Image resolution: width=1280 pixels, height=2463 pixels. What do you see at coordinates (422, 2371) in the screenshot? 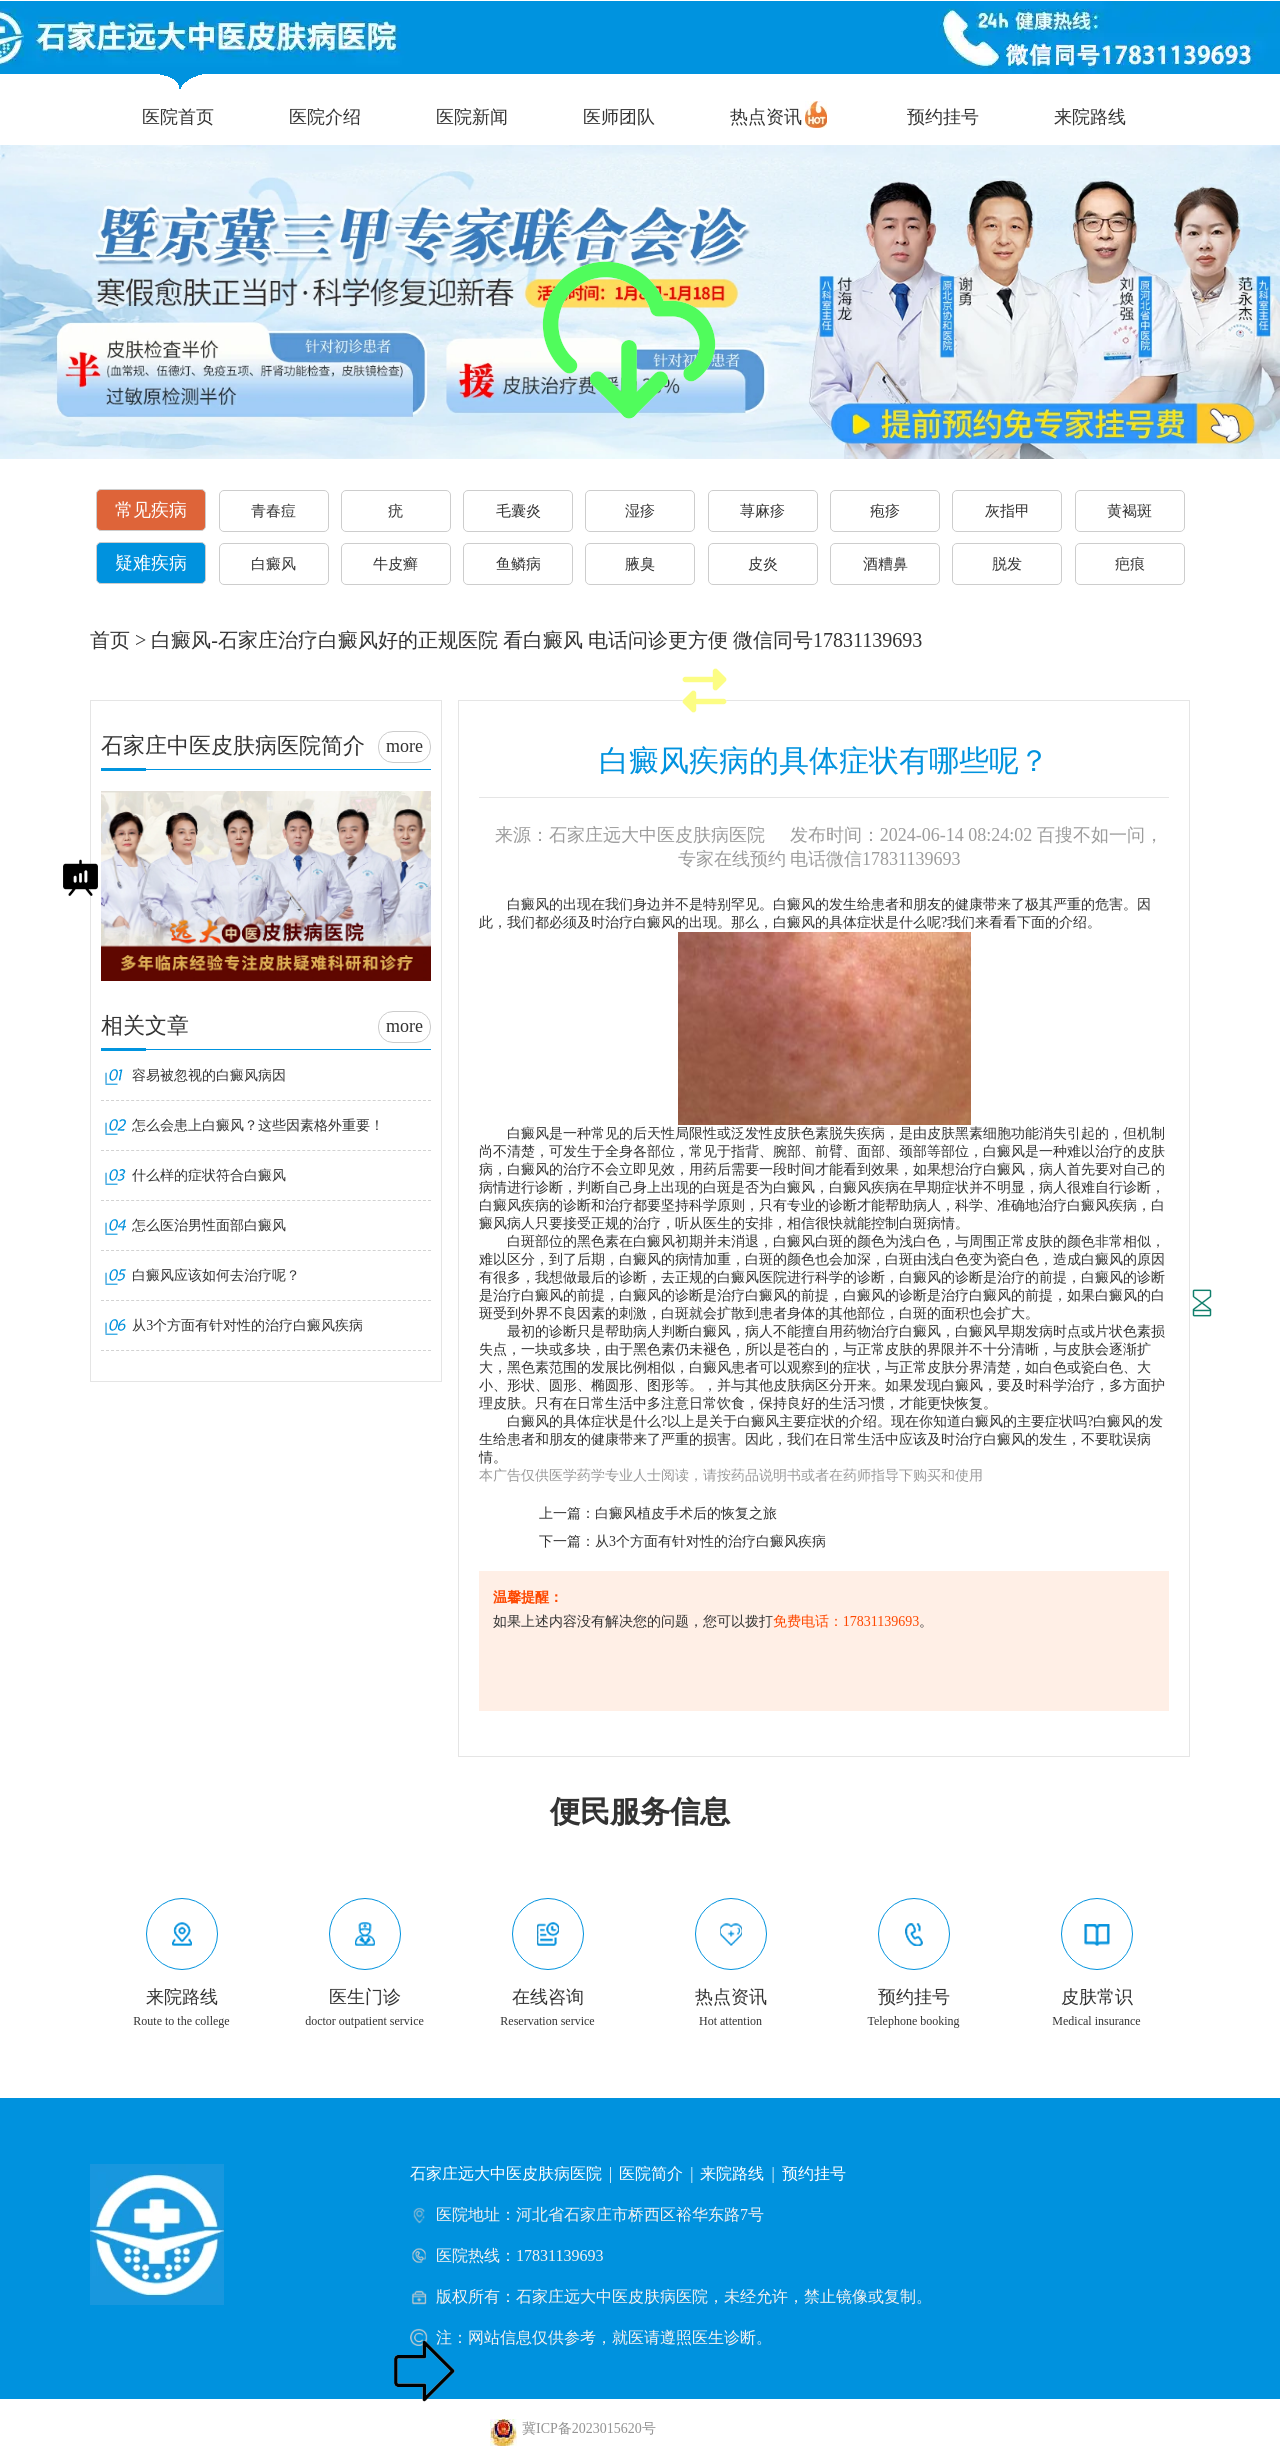
I see `go to next item or step` at bounding box center [422, 2371].